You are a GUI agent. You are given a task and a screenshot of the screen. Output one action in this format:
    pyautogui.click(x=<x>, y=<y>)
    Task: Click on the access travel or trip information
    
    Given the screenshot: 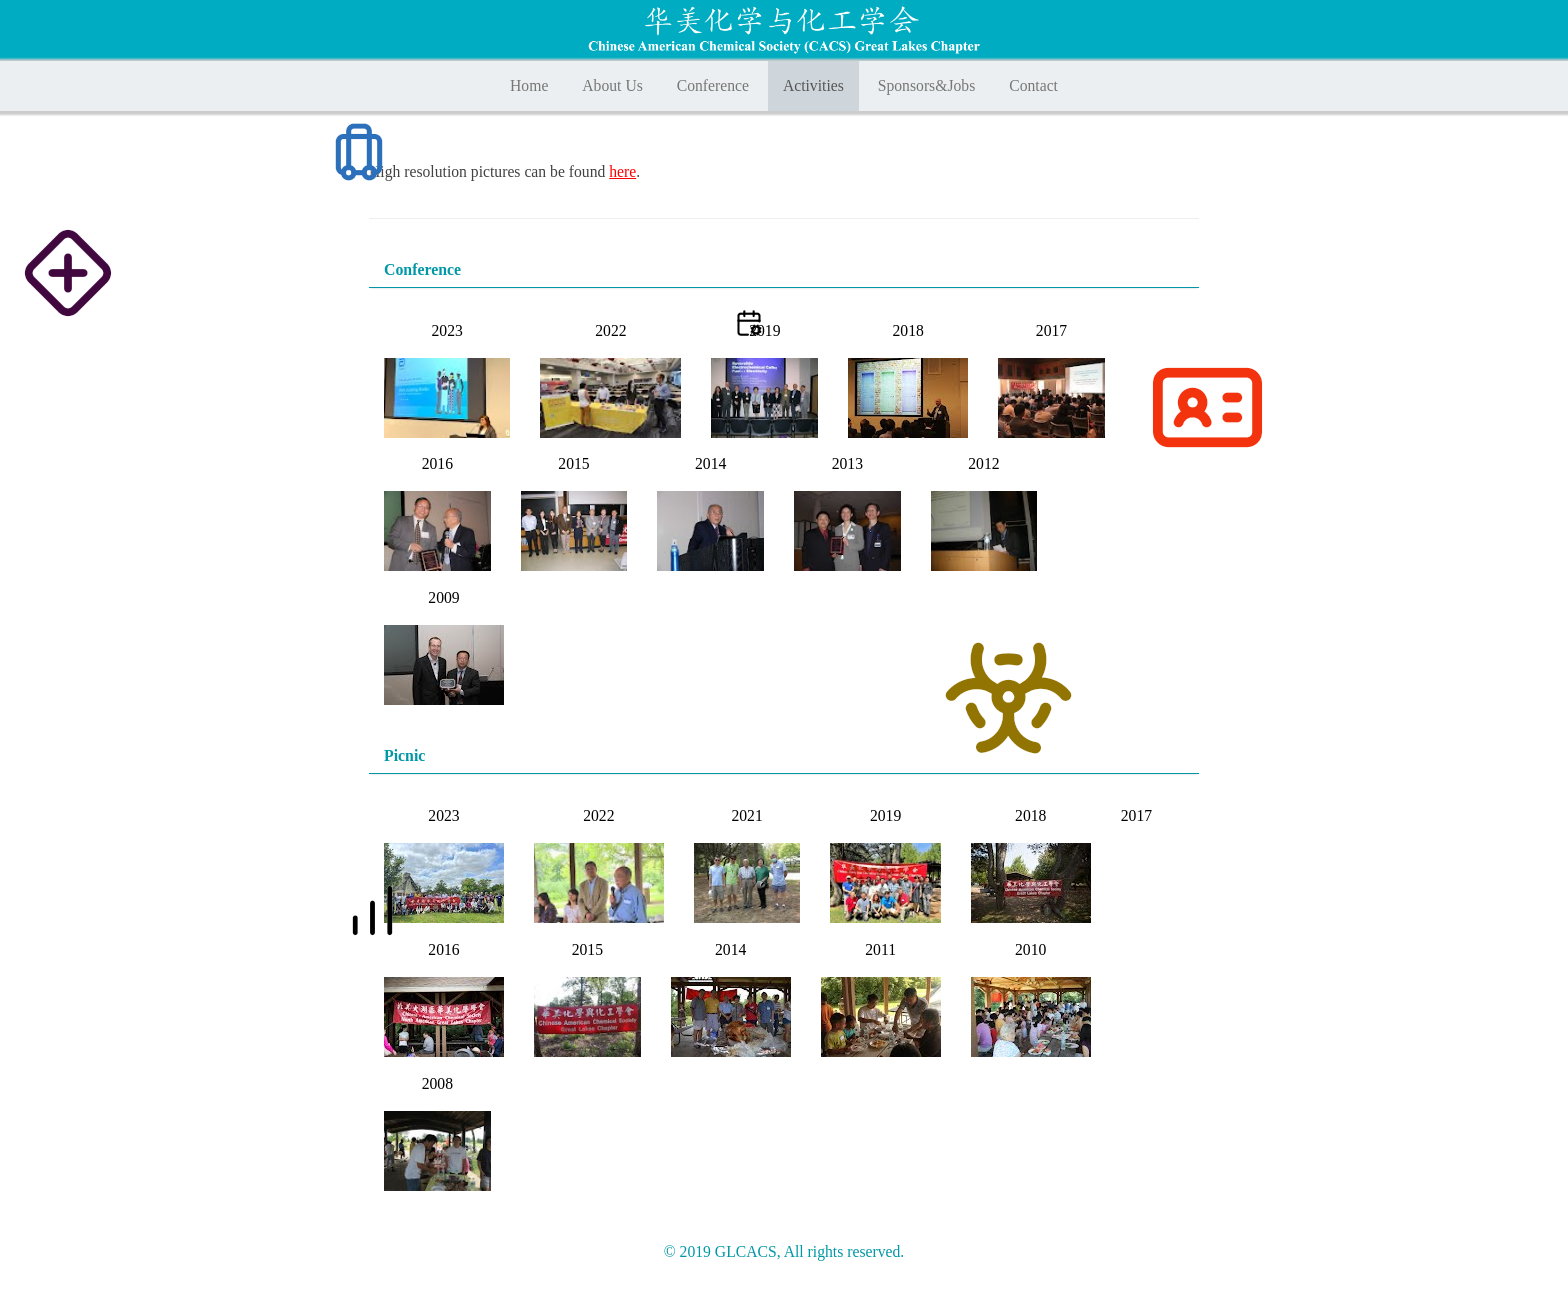 What is the action you would take?
    pyautogui.click(x=359, y=152)
    